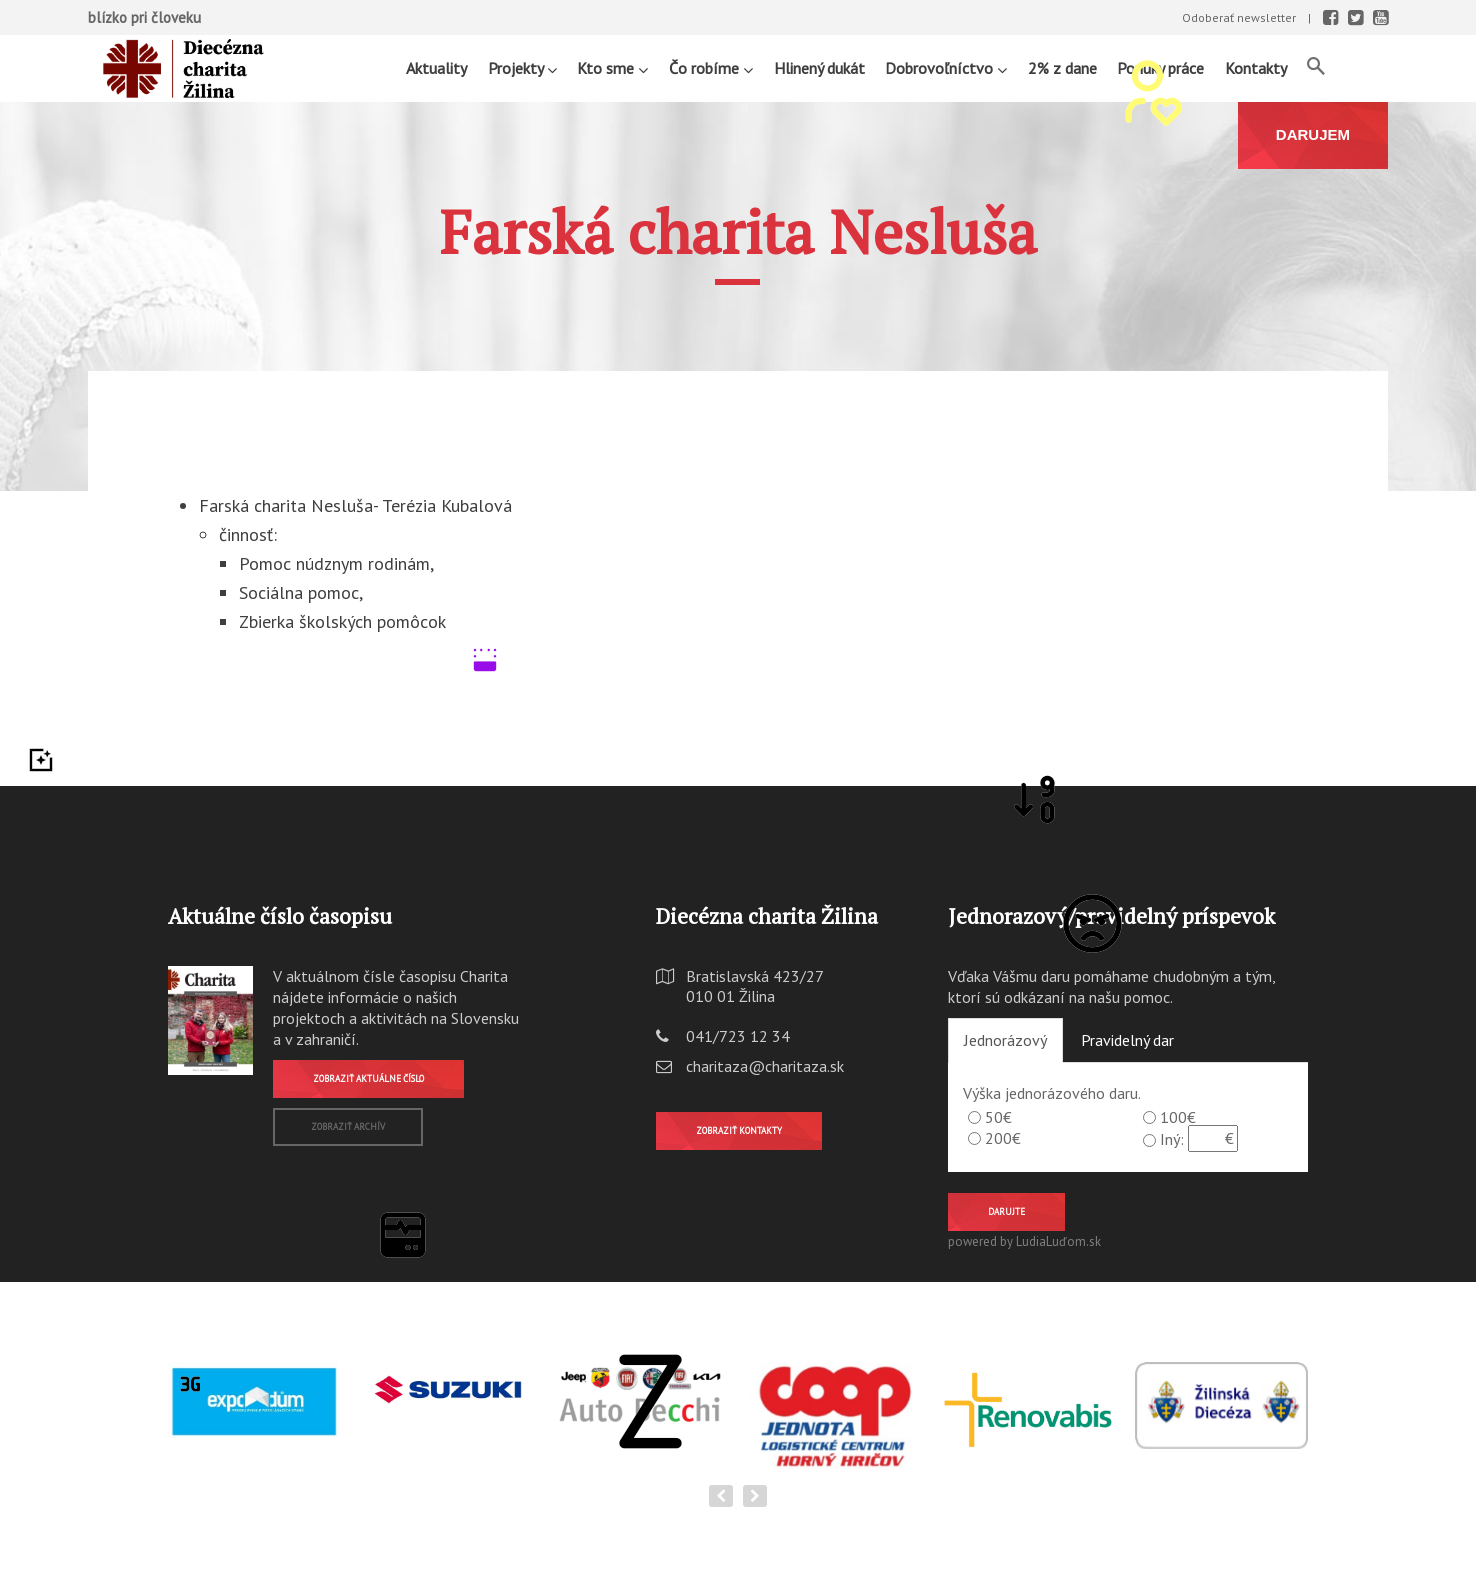 The height and width of the screenshot is (1592, 1476). Describe the element at coordinates (650, 1401) in the screenshot. I see `alphabetical sorting option for letter Z` at that location.